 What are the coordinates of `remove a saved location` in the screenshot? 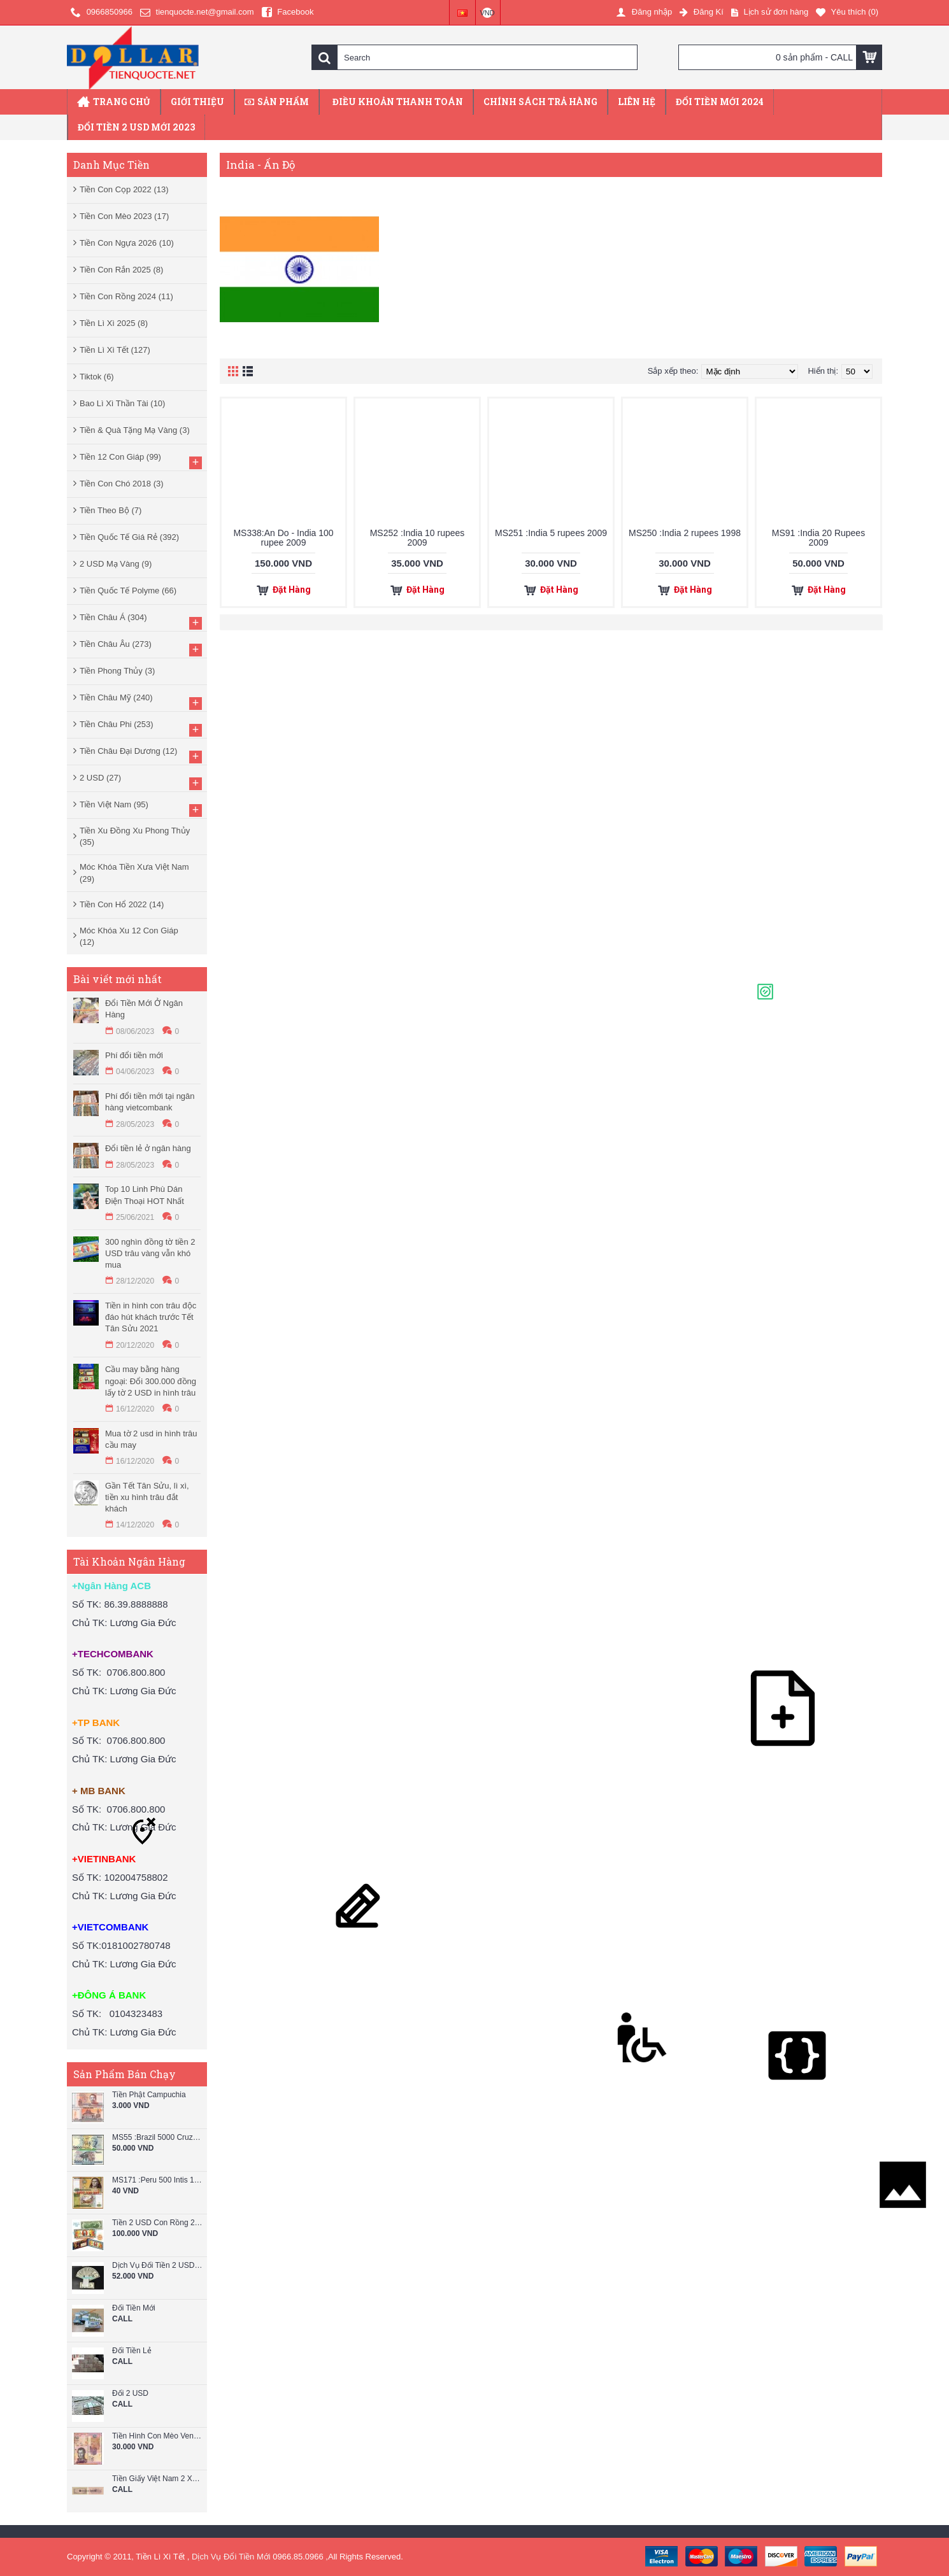 It's located at (142, 1830).